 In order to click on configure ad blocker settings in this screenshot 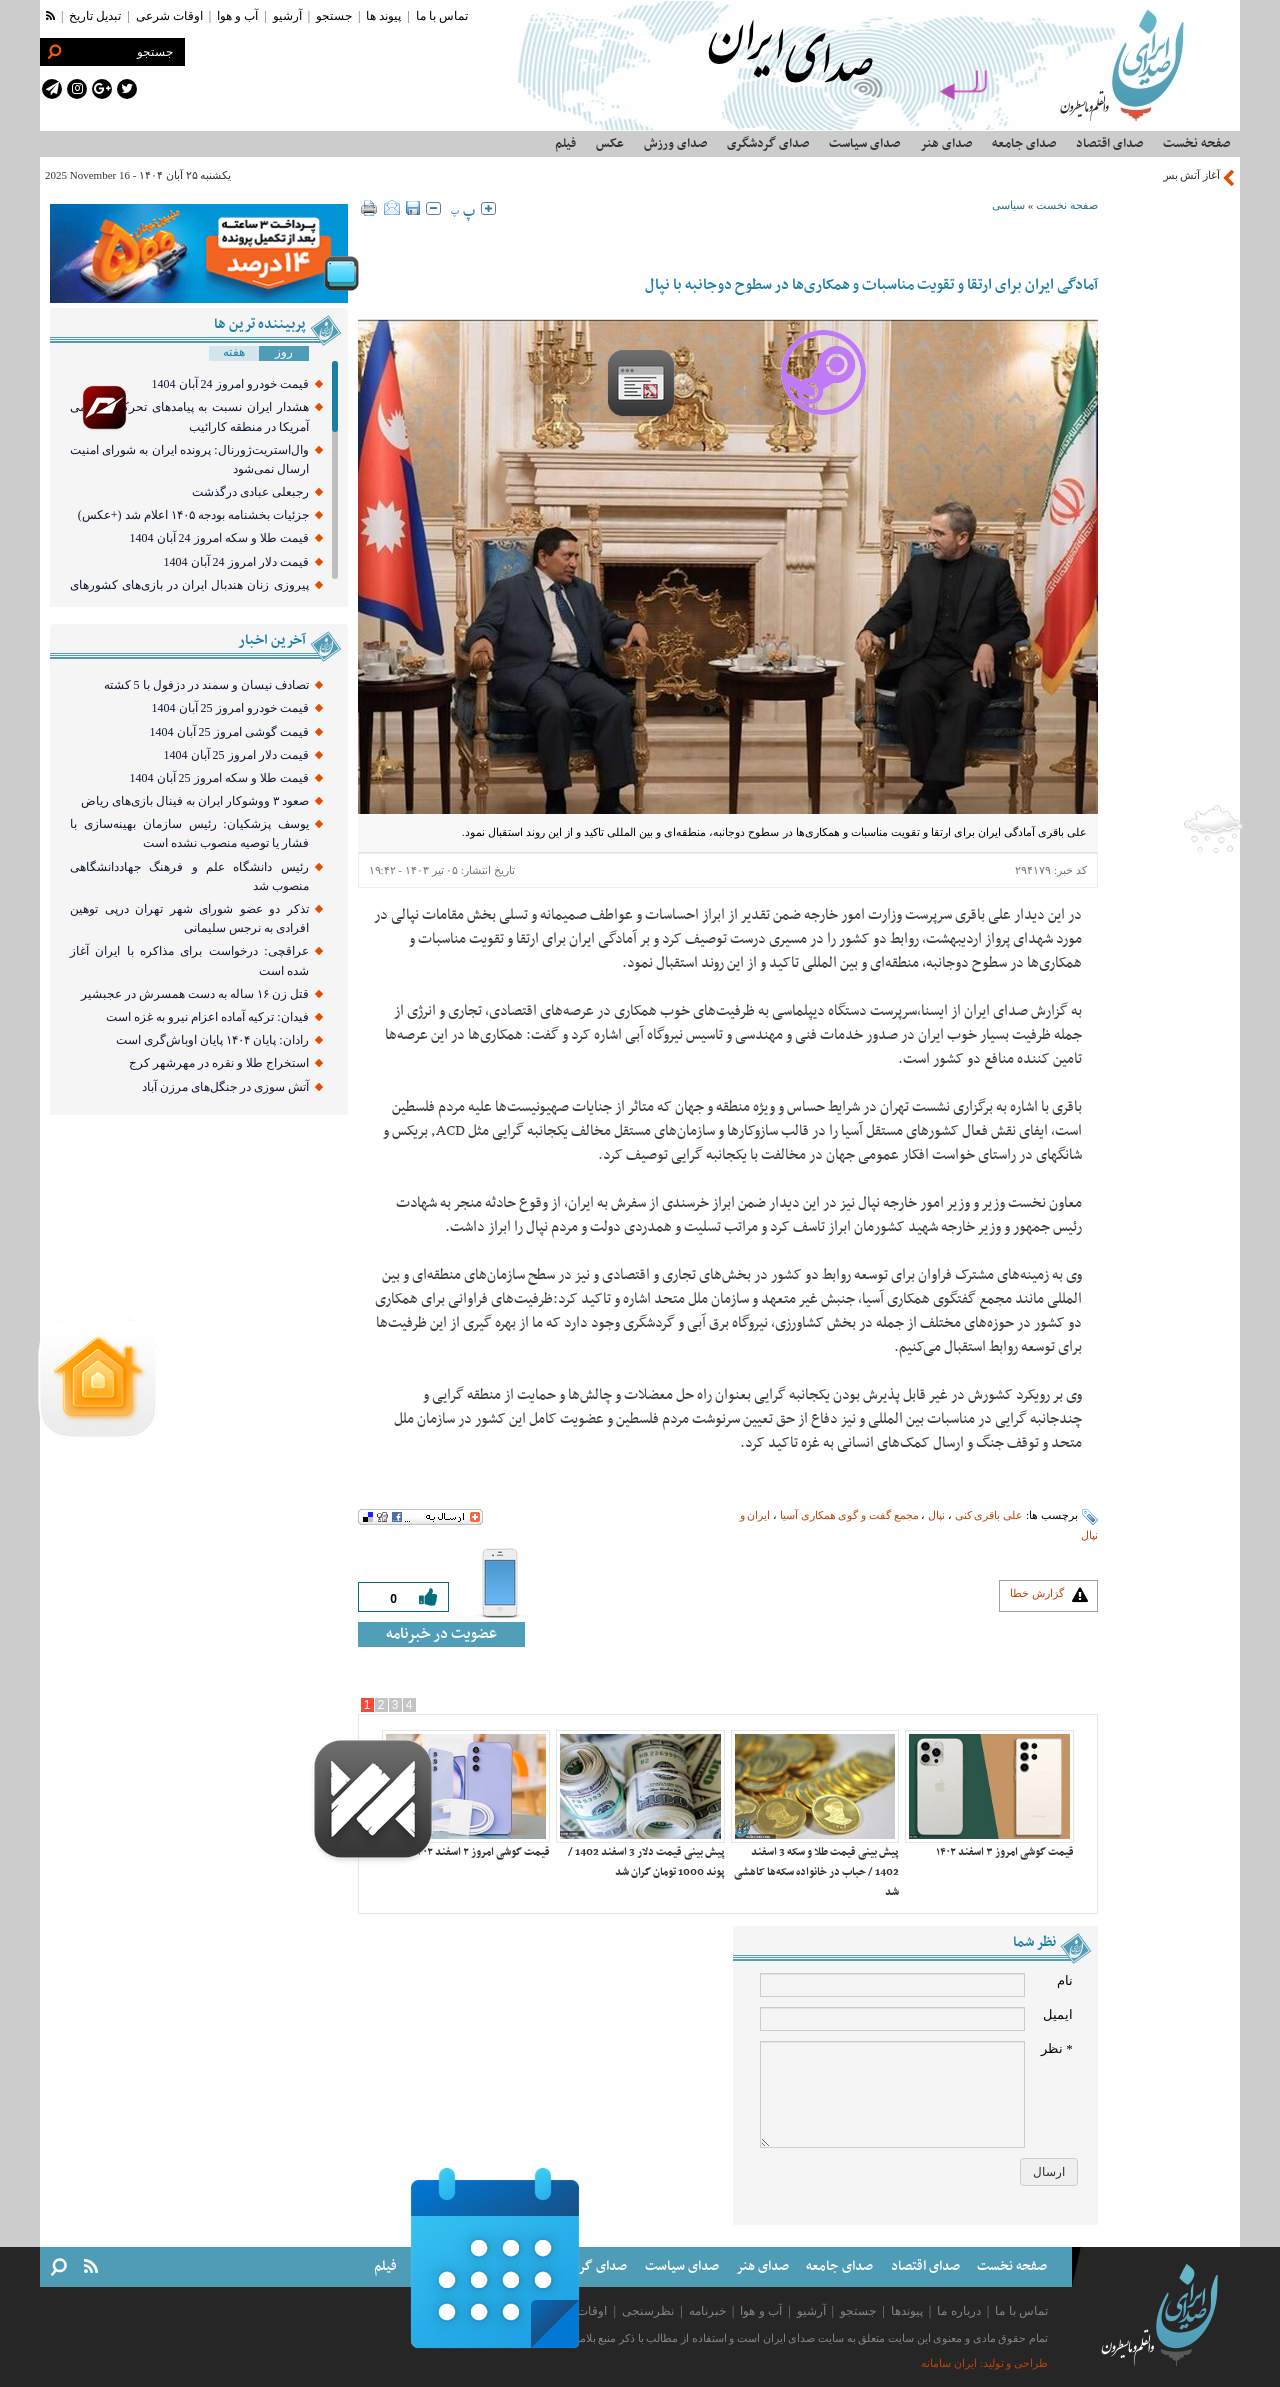, I will do `click(641, 383)`.